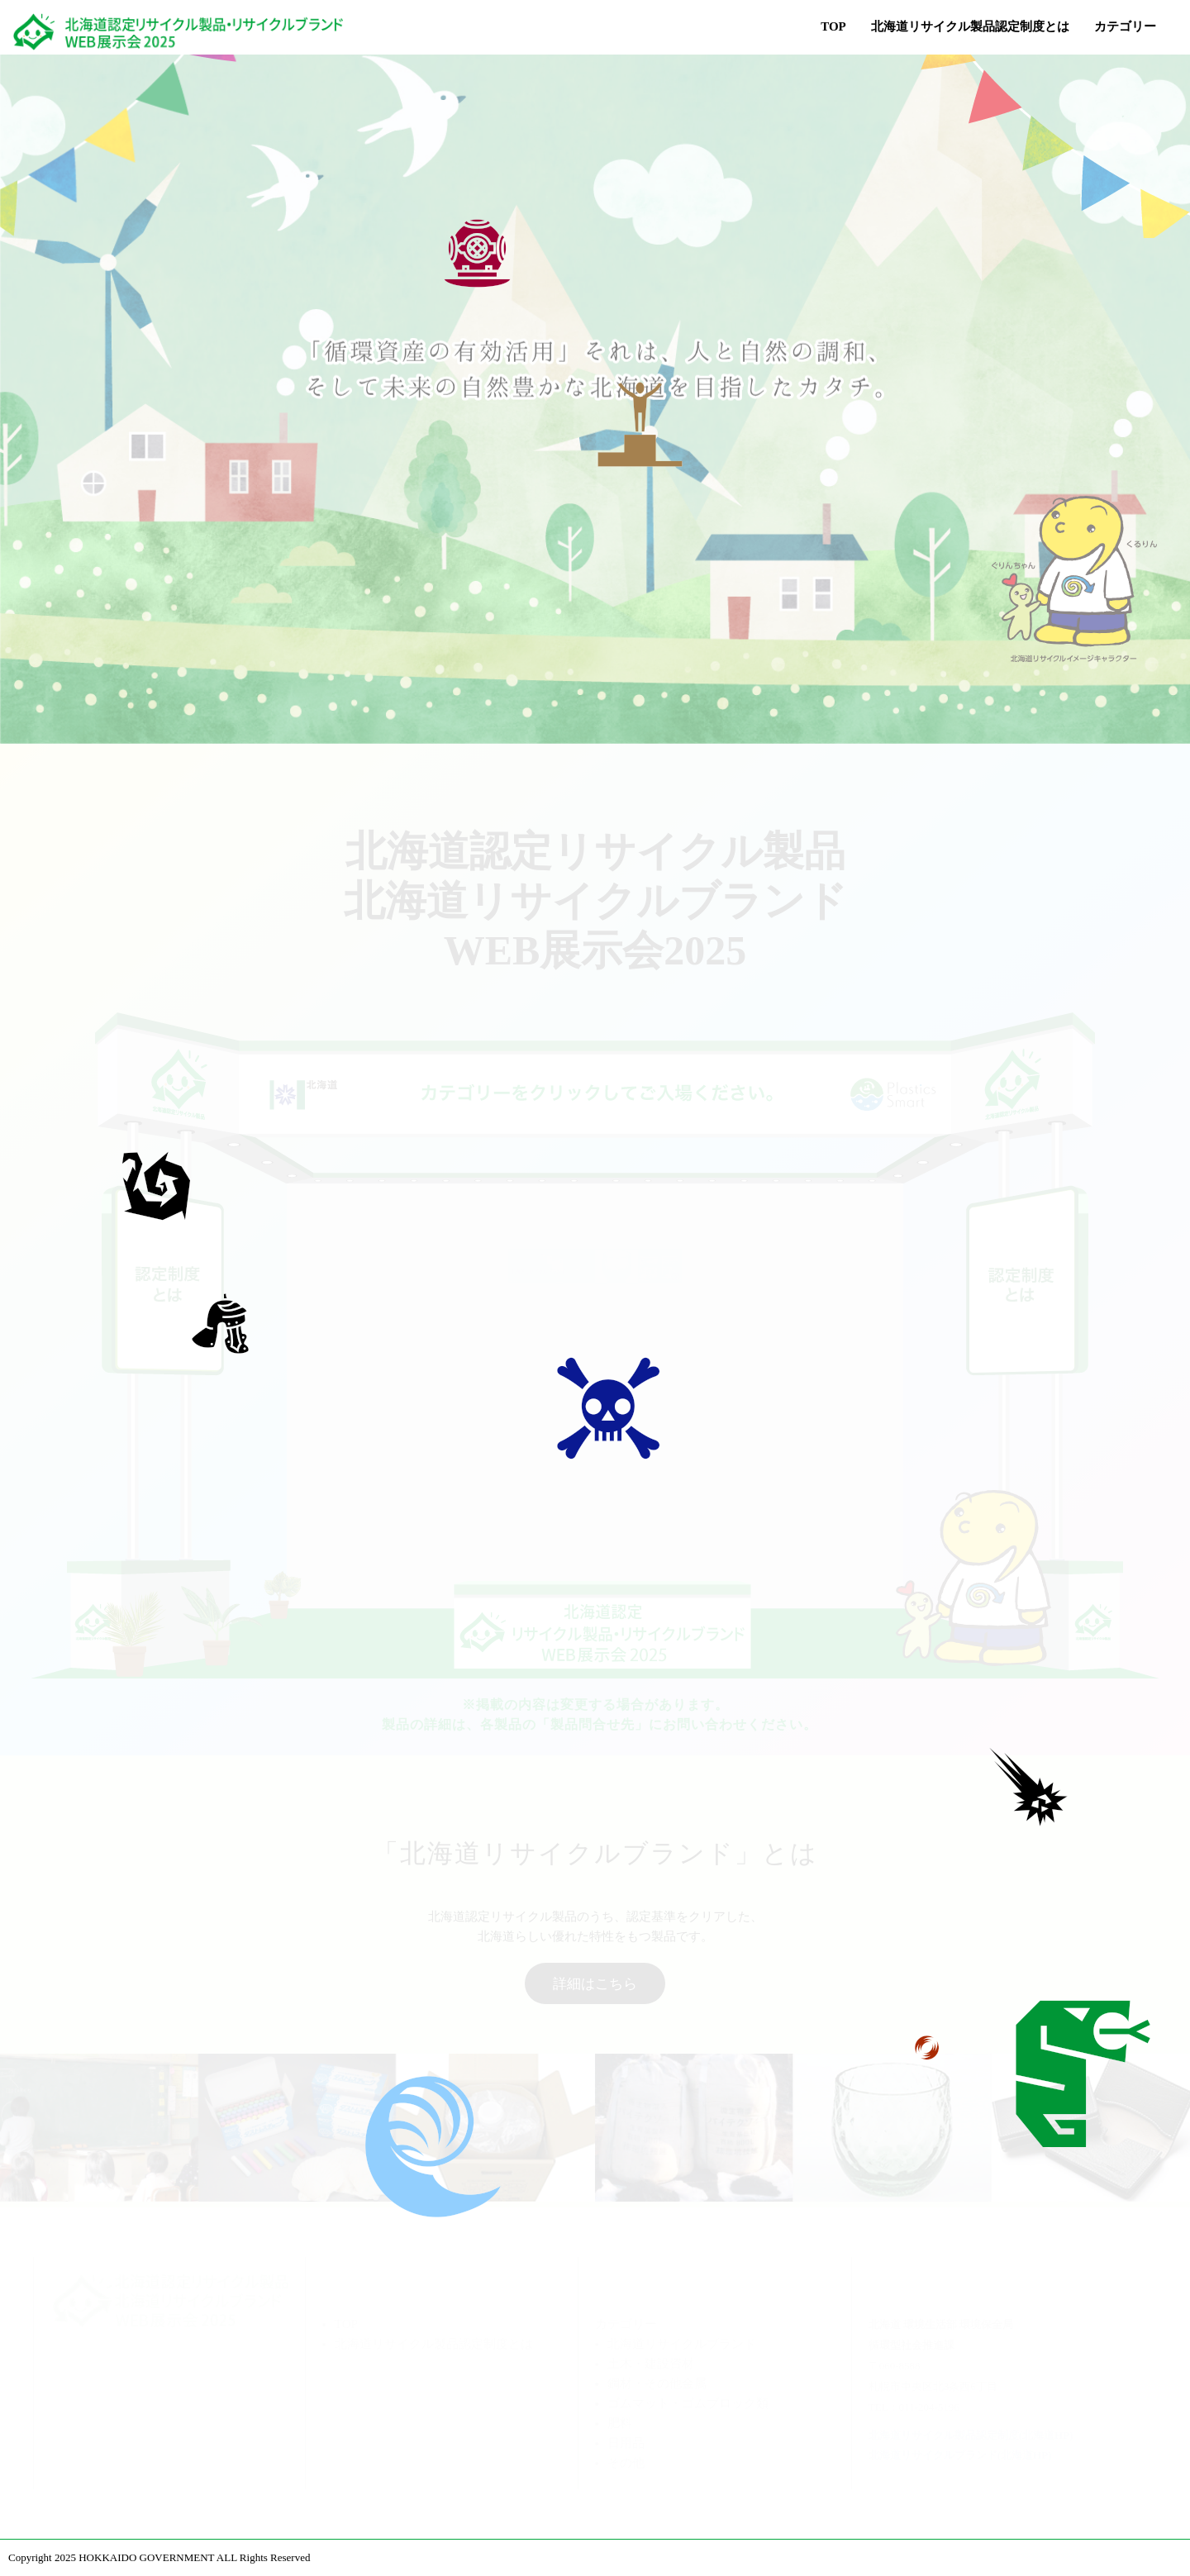 This screenshot has height=2576, width=1190. What do you see at coordinates (1076, 2073) in the screenshot?
I see `access snake totem or serpent-themed game content` at bounding box center [1076, 2073].